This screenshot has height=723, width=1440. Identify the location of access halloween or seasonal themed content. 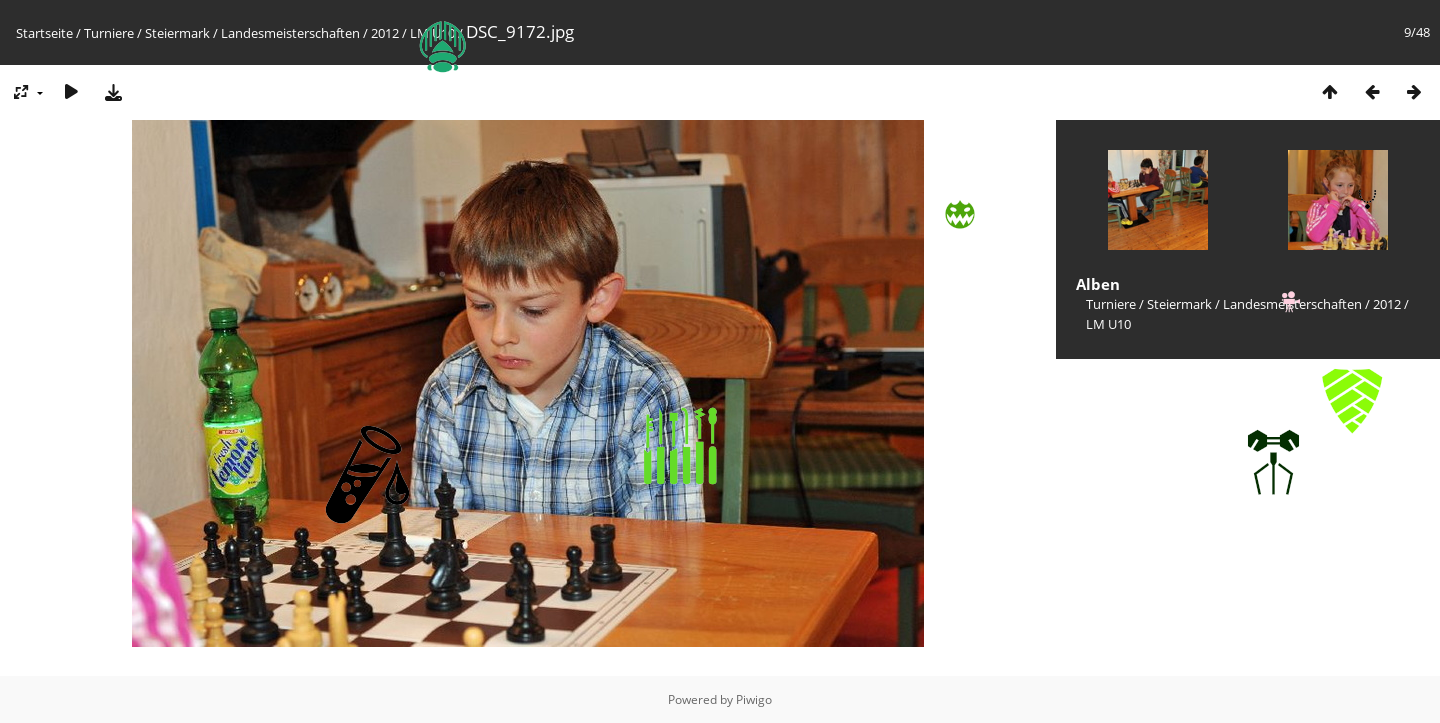
(960, 215).